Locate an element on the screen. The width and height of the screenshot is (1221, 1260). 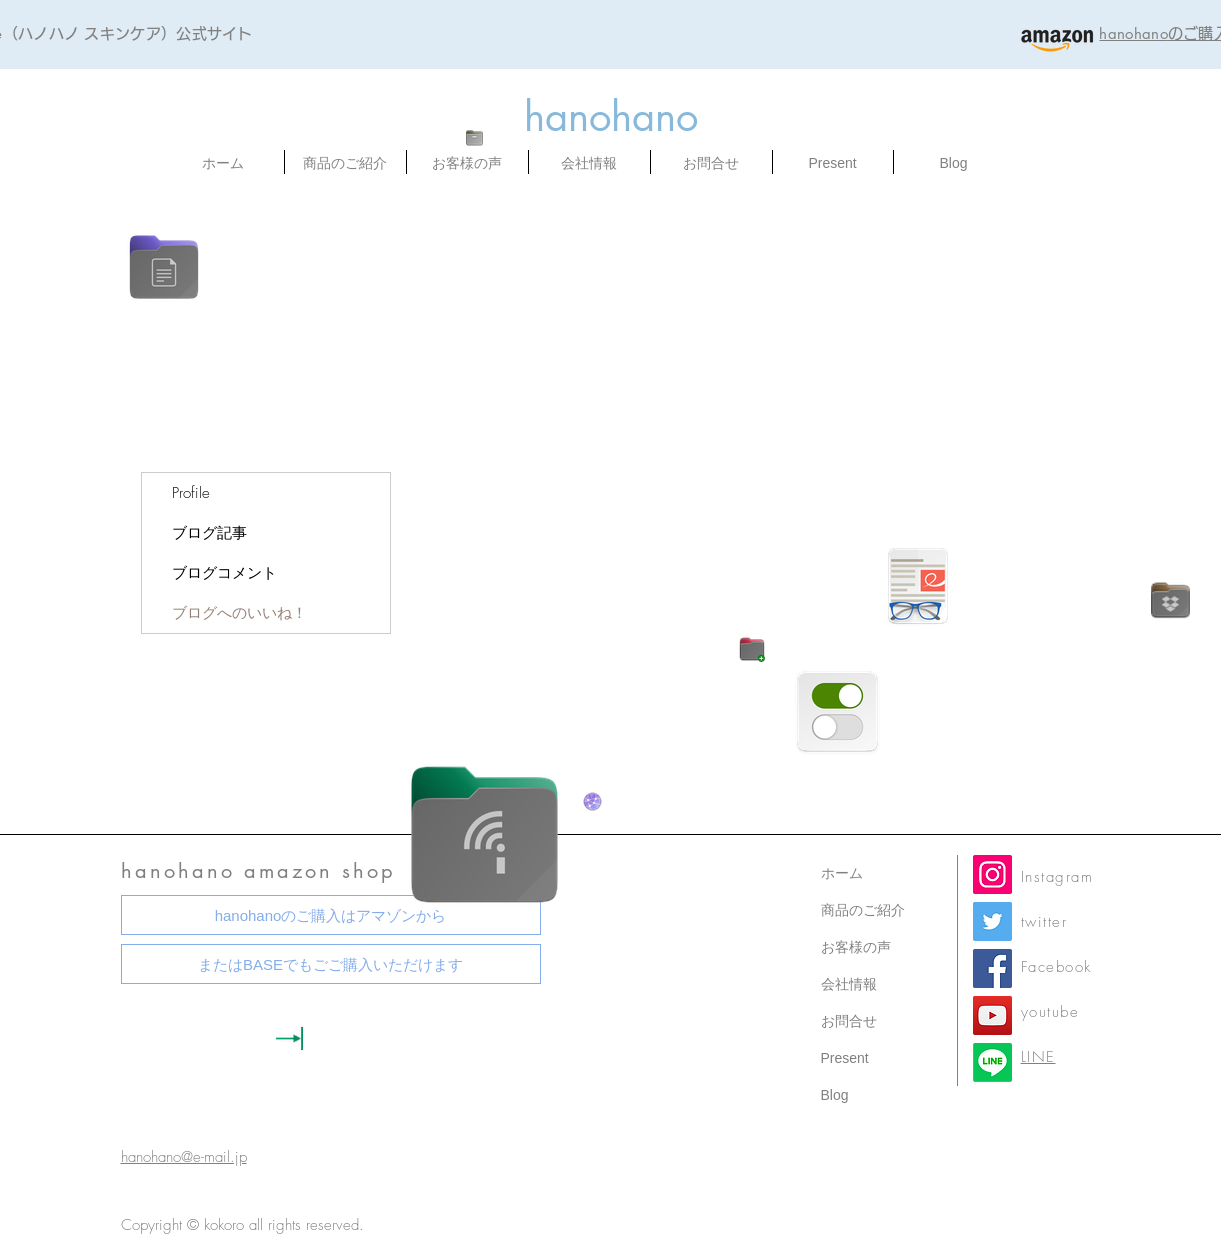
open the file manager application is located at coordinates (474, 137).